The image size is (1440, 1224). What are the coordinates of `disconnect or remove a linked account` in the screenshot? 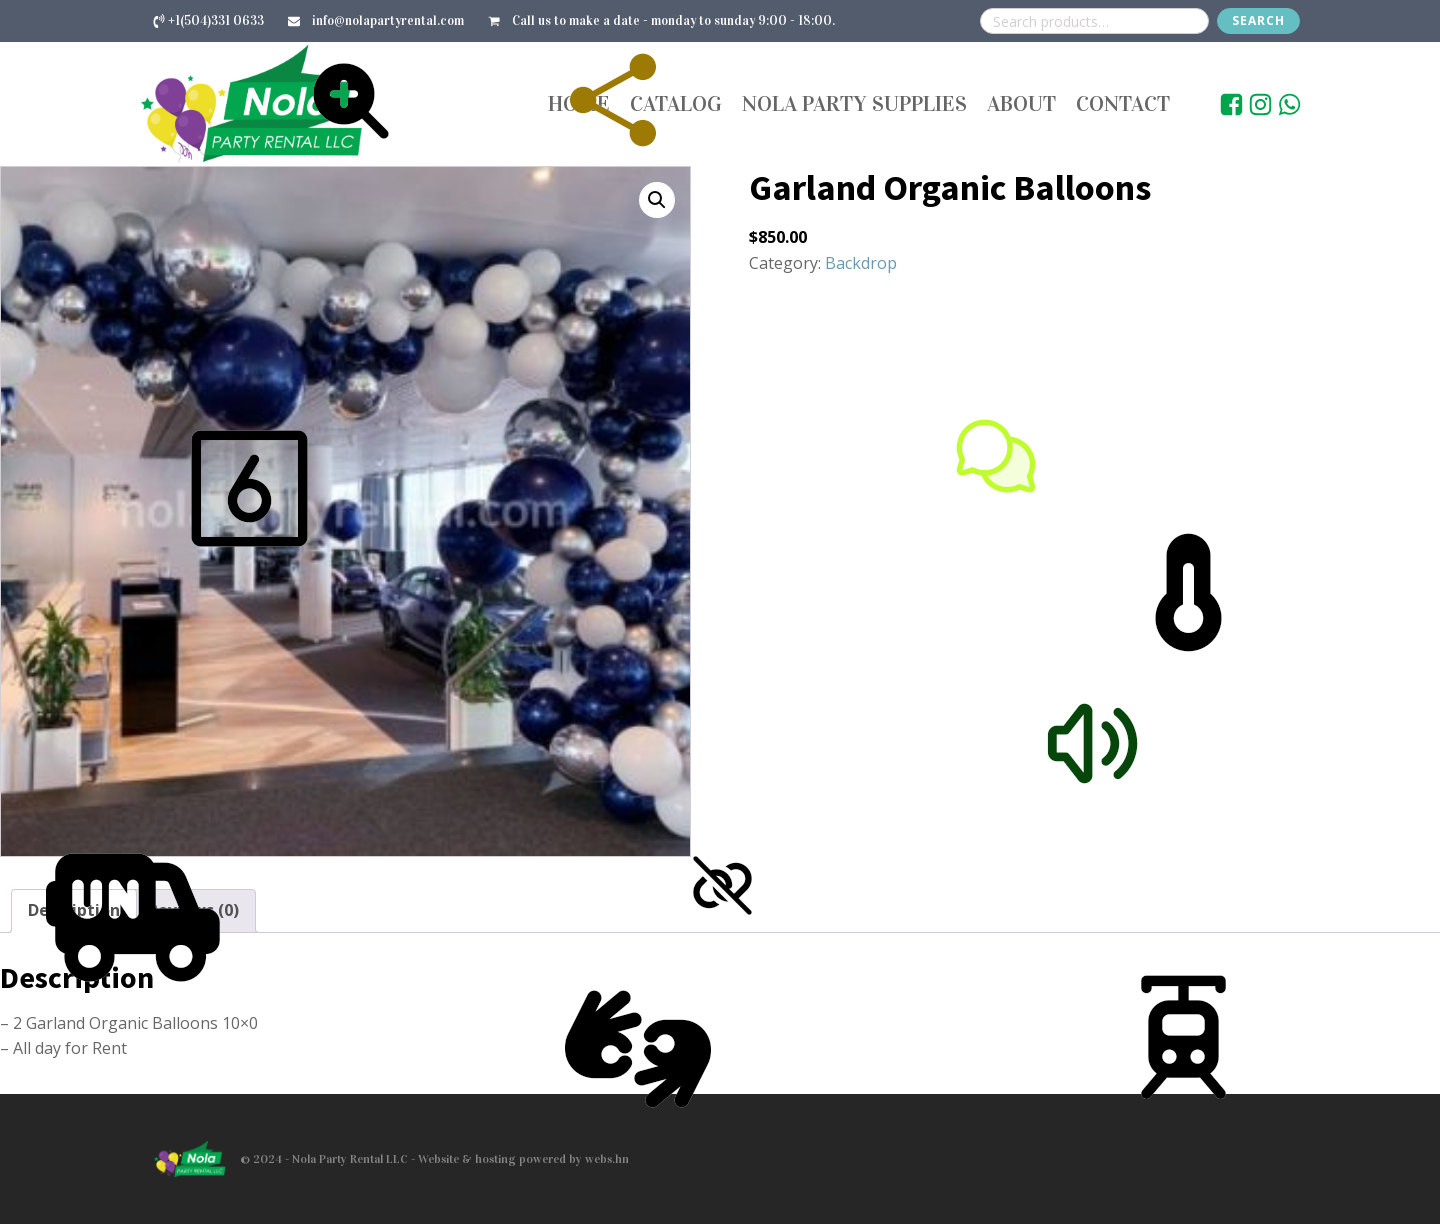 It's located at (722, 885).